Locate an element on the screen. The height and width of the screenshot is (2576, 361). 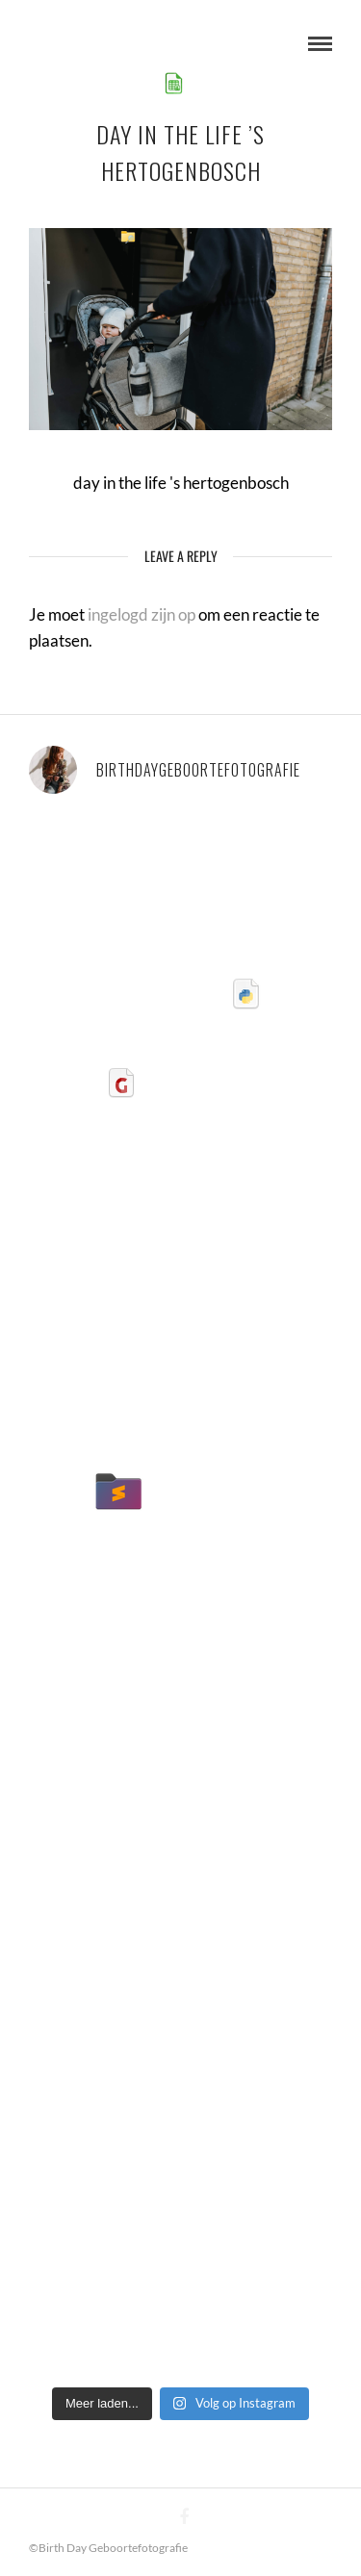
search within folder contents is located at coordinates (128, 237).